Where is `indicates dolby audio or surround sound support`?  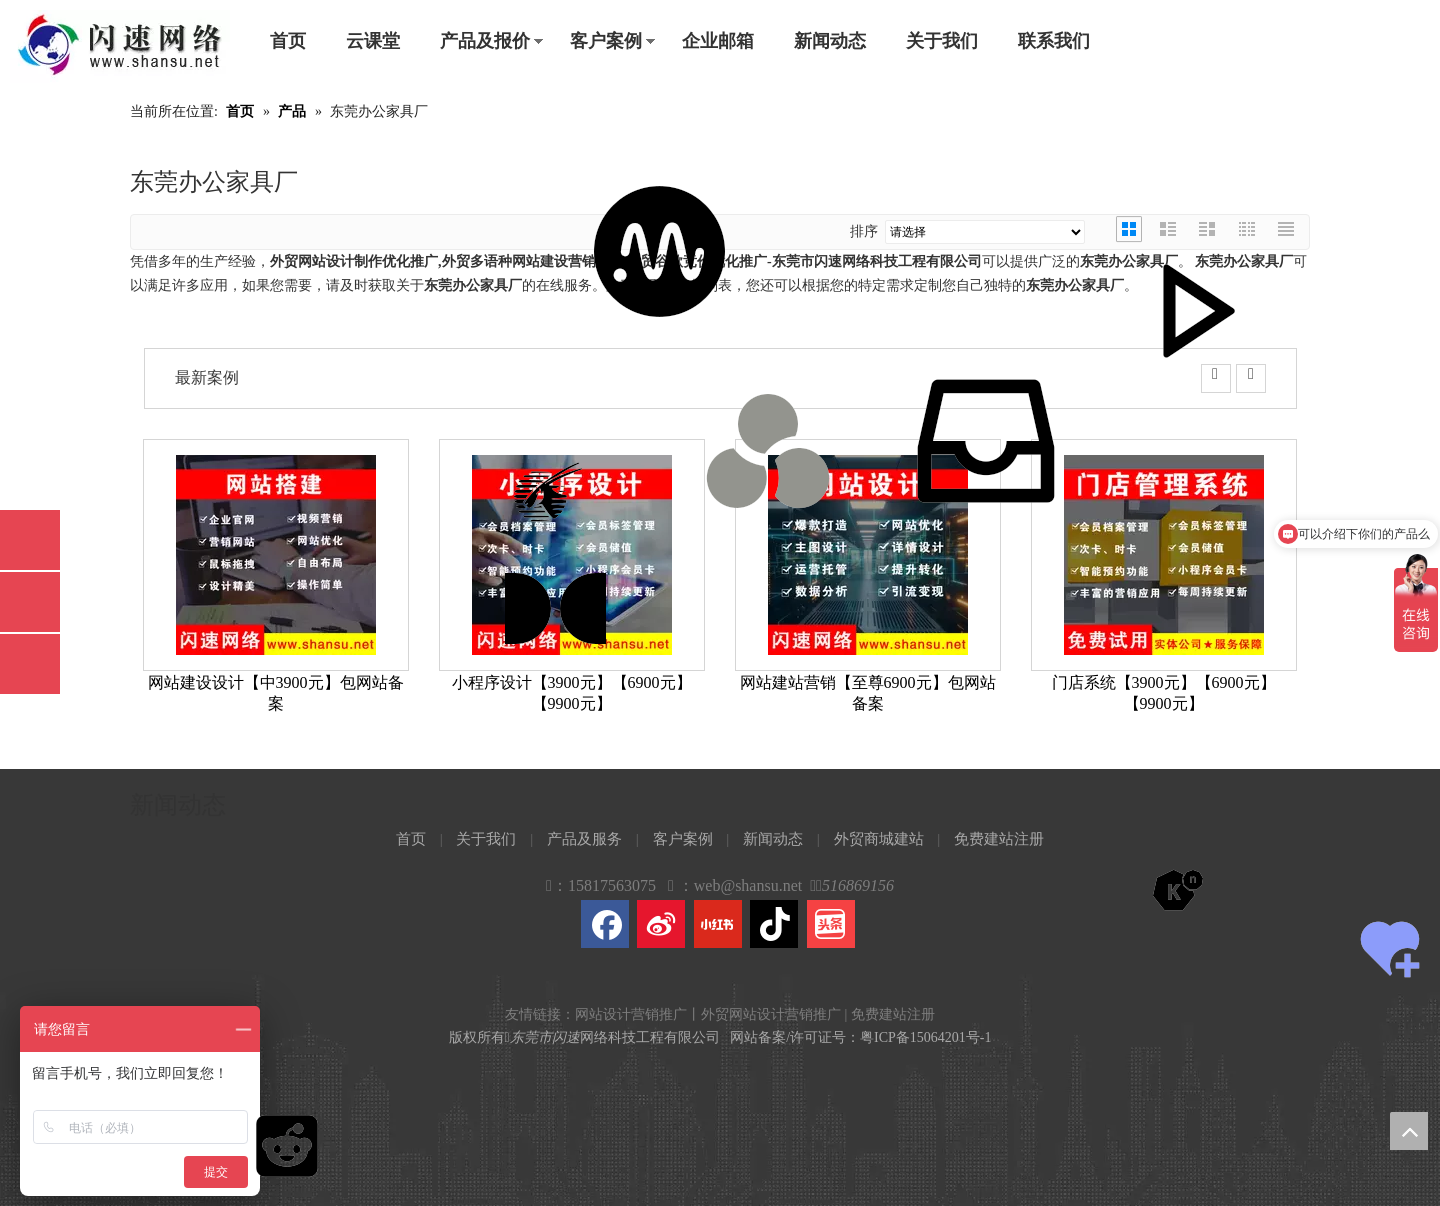 indicates dolby audio or surround sound support is located at coordinates (555, 608).